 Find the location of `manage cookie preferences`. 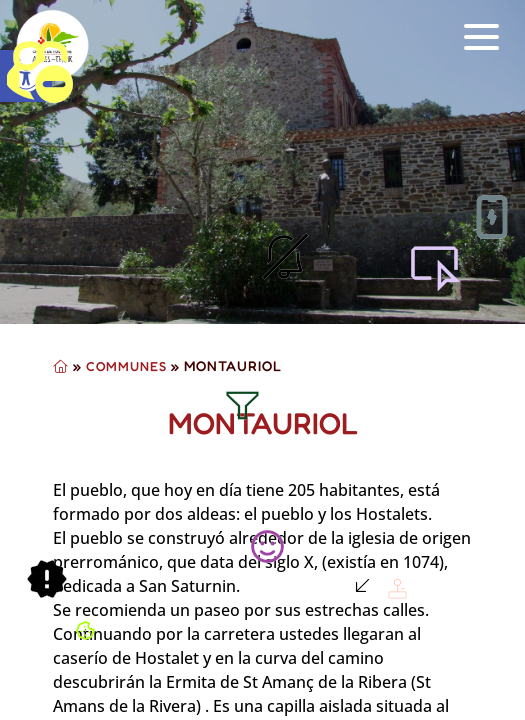

manage cookie preferences is located at coordinates (85, 630).